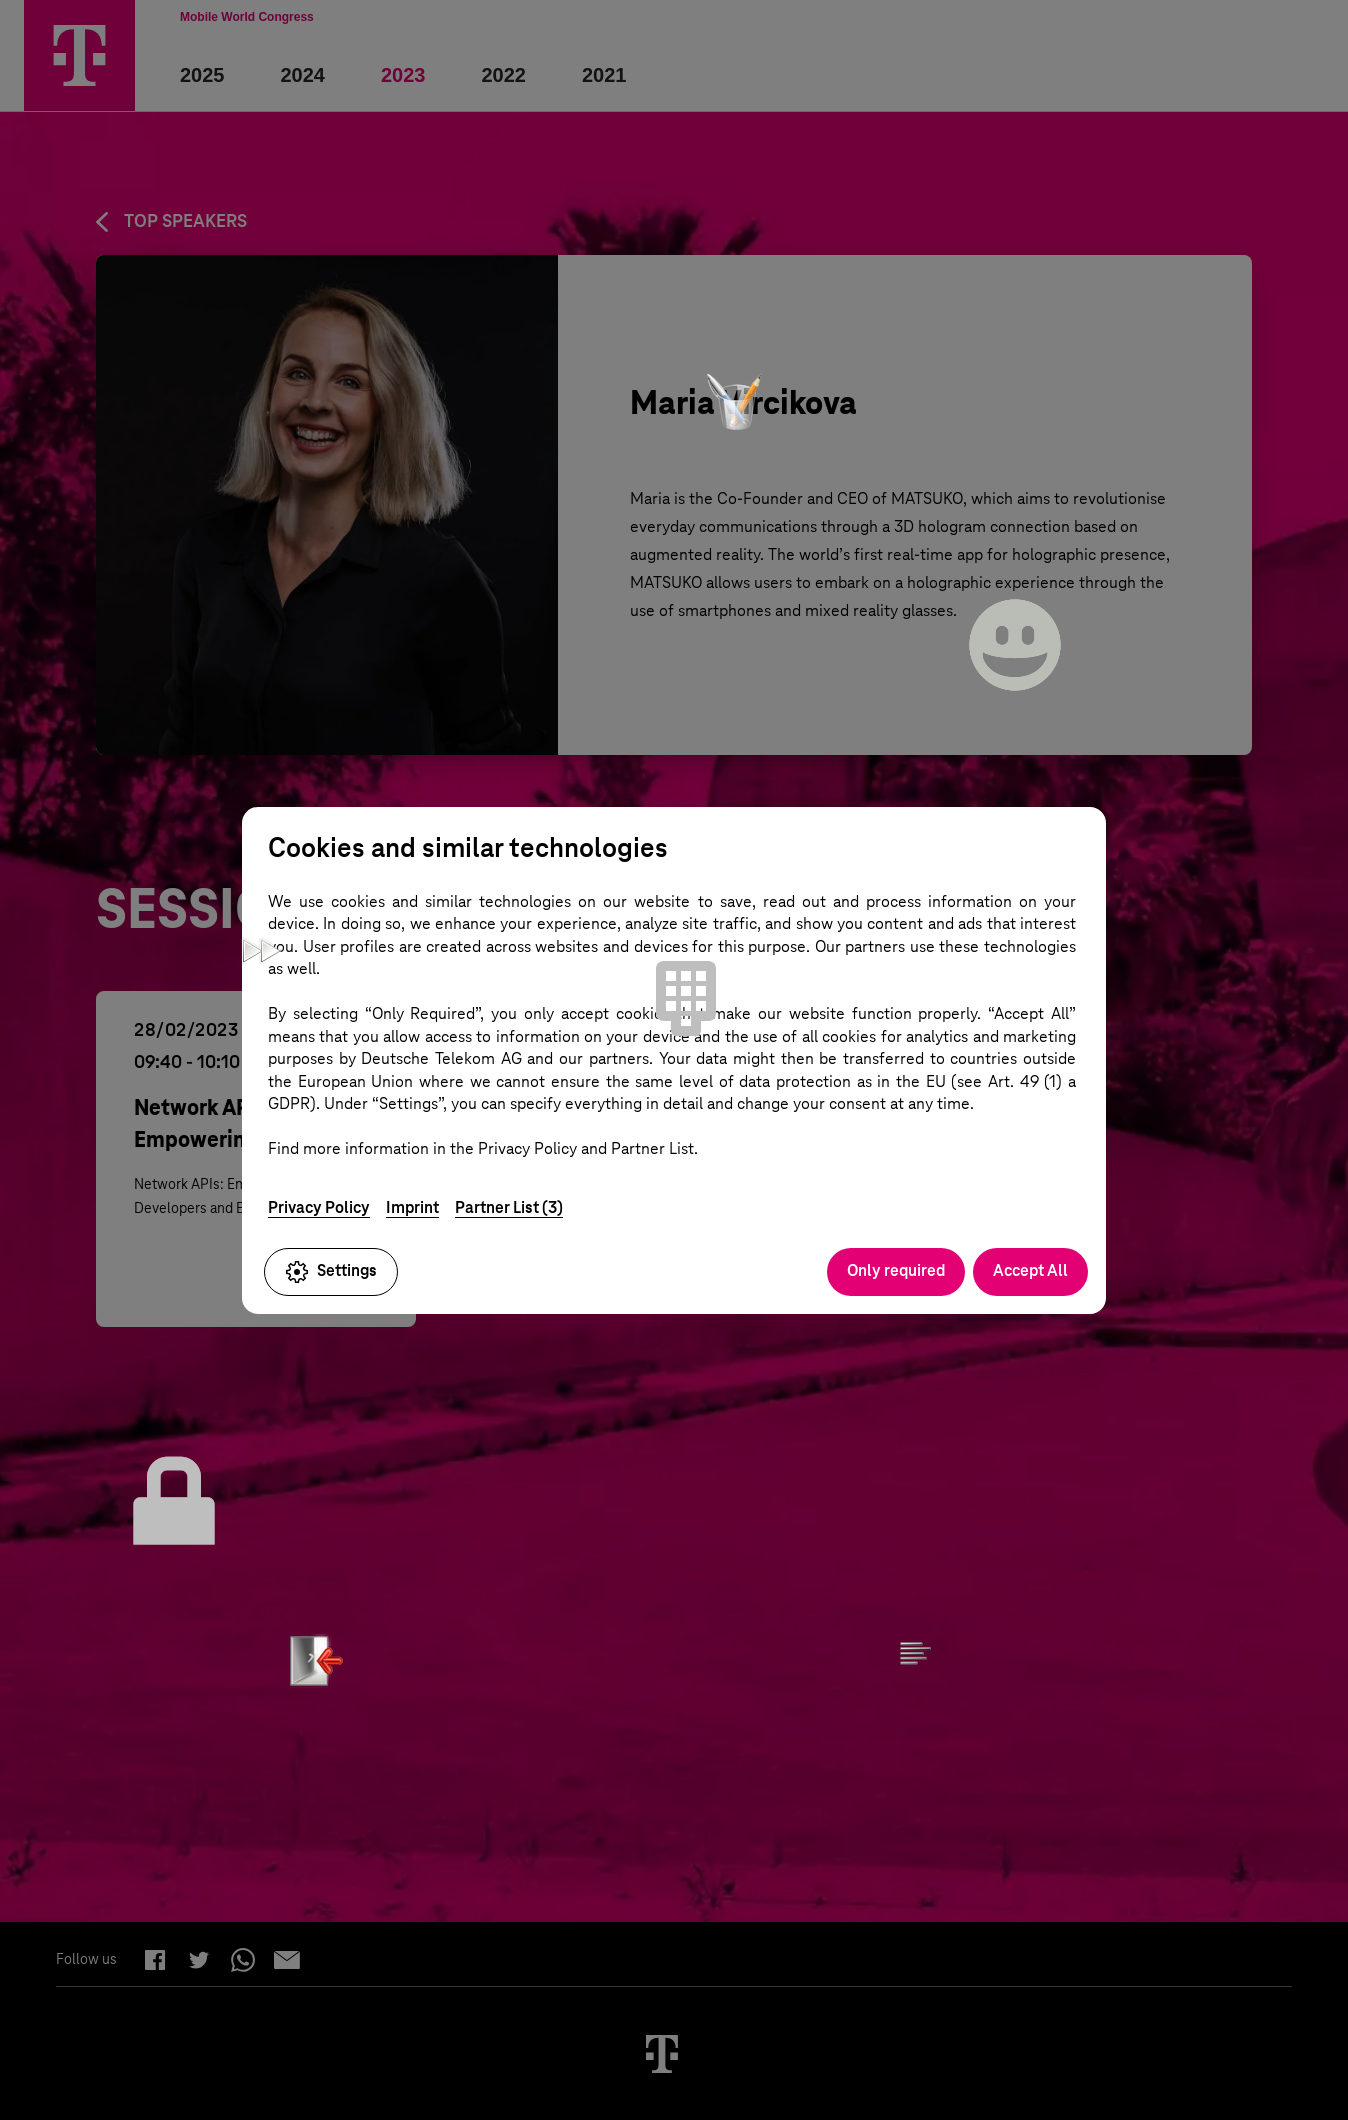  I want to click on react with a happy emoji, so click(1015, 645).